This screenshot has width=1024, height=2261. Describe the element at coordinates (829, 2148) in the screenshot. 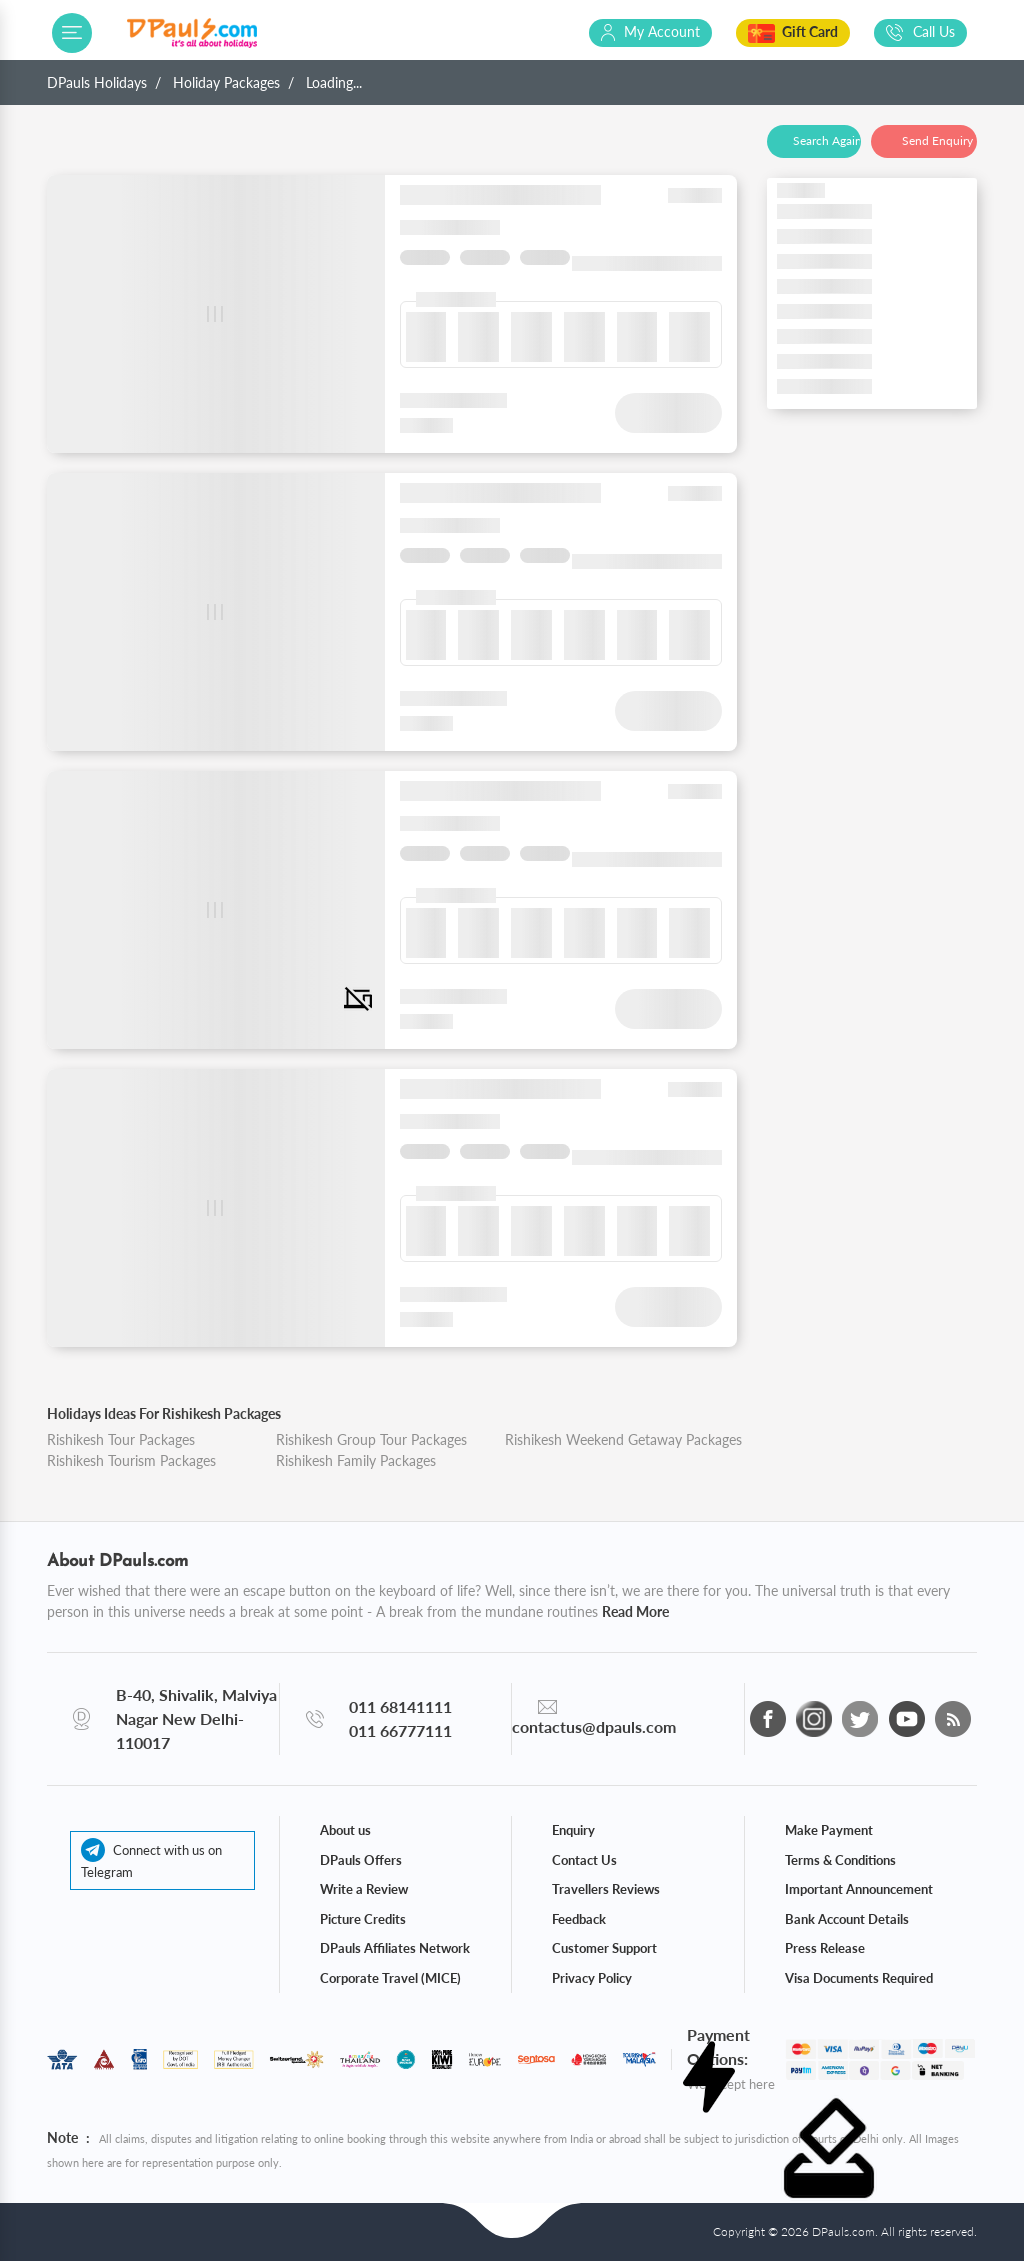

I see `cast your vote or submit a ballot` at that location.